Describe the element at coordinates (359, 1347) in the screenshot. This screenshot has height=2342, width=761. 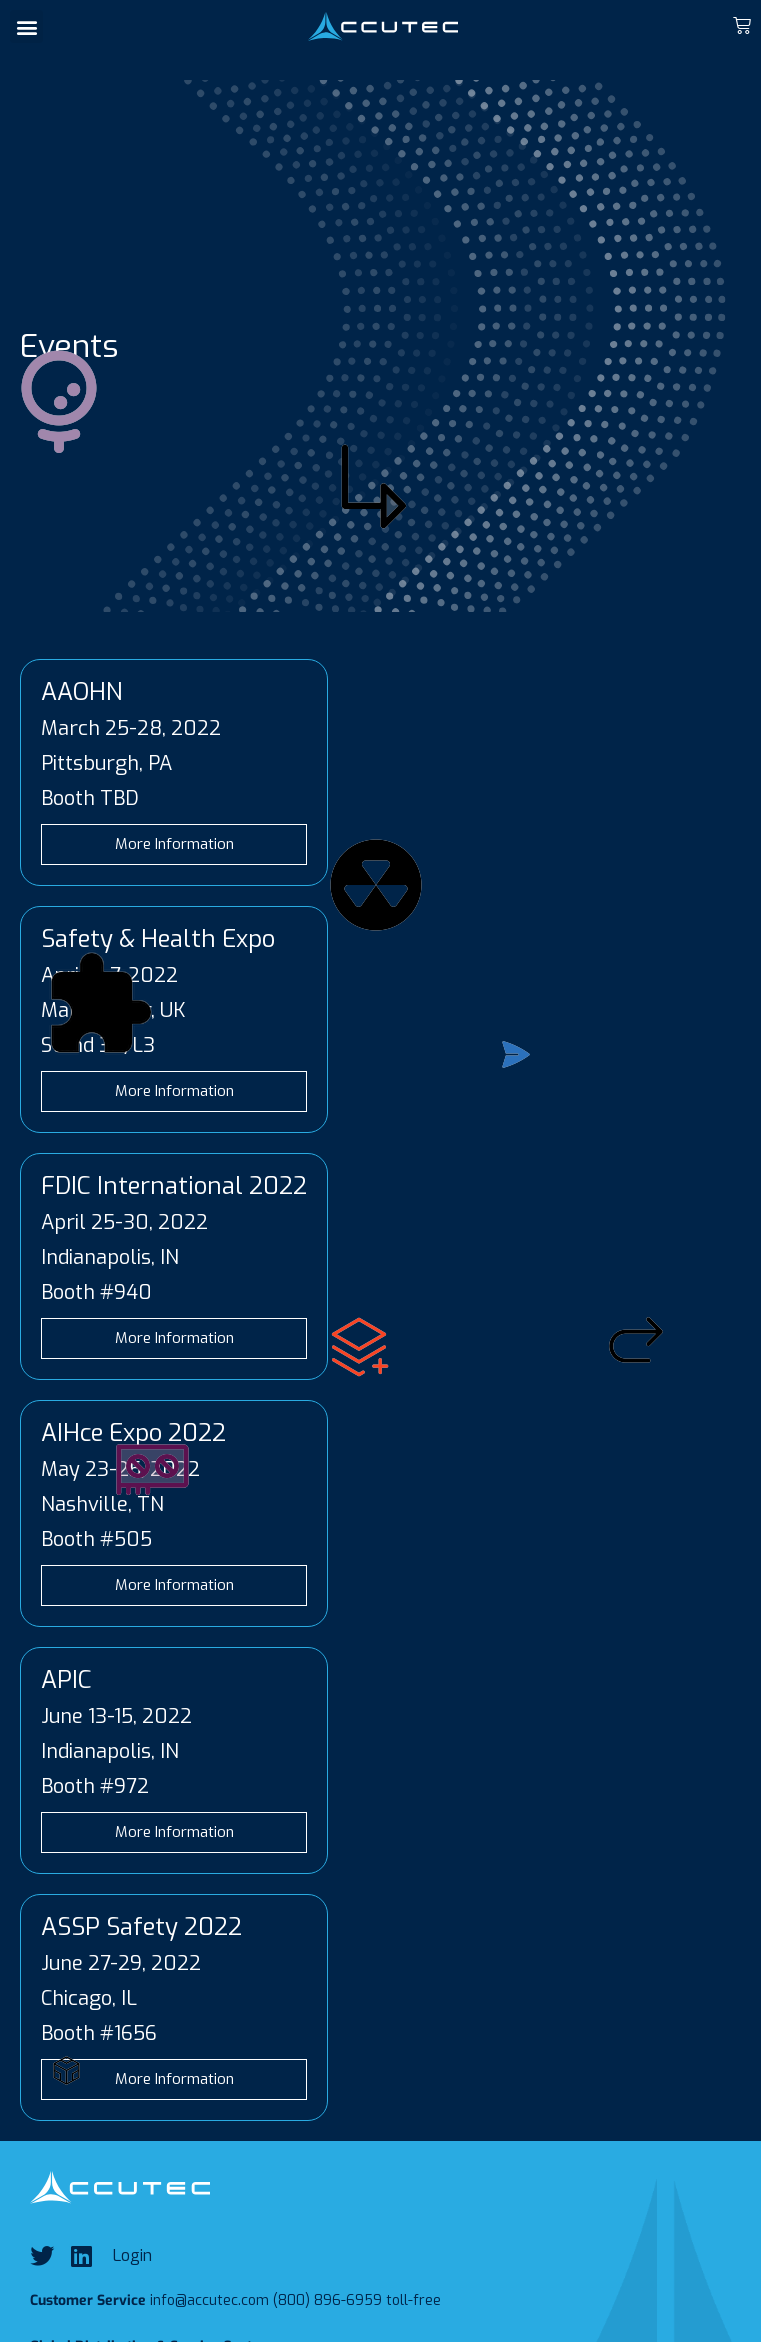
I see `add a new layer to the stack` at that location.